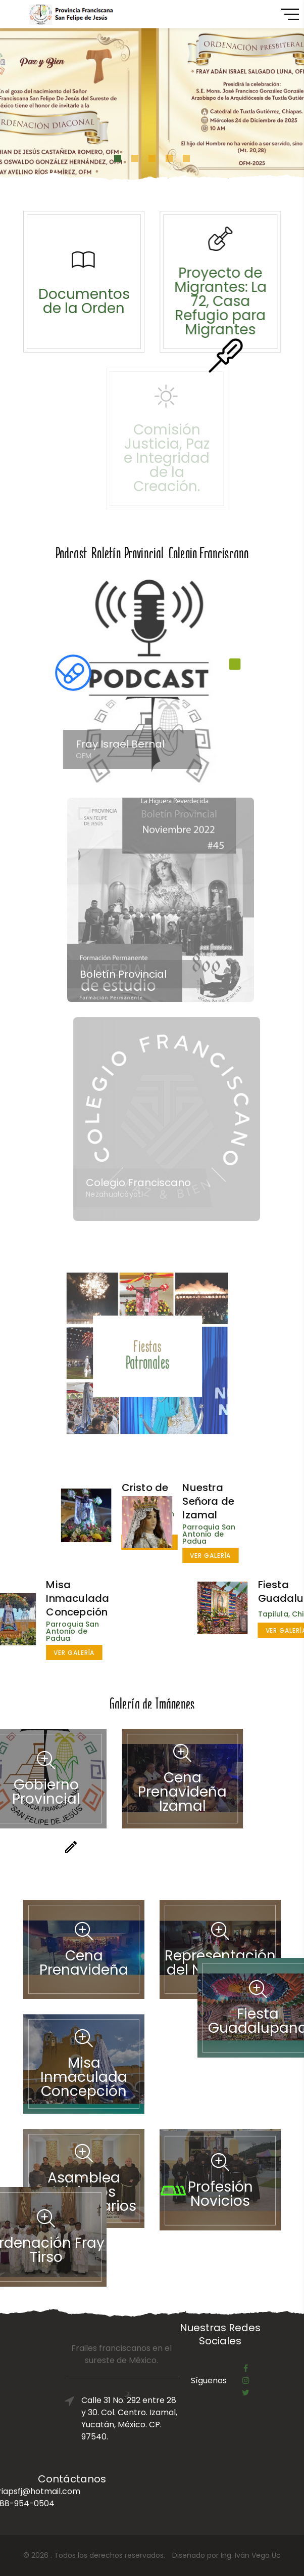 This screenshot has height=2576, width=304. I want to click on open steam gaming platform, so click(73, 673).